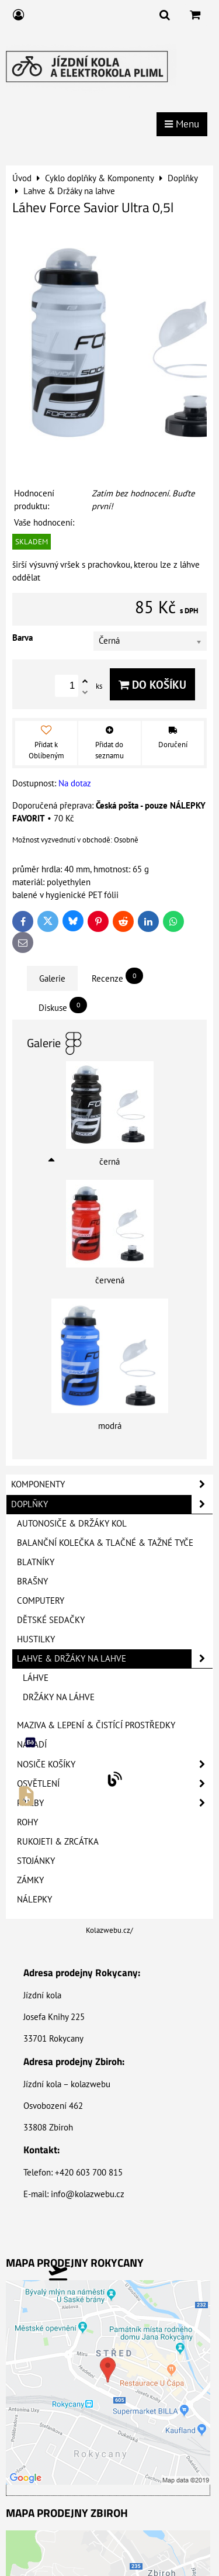  What do you see at coordinates (73, 1043) in the screenshot?
I see `open Figma design file` at bounding box center [73, 1043].